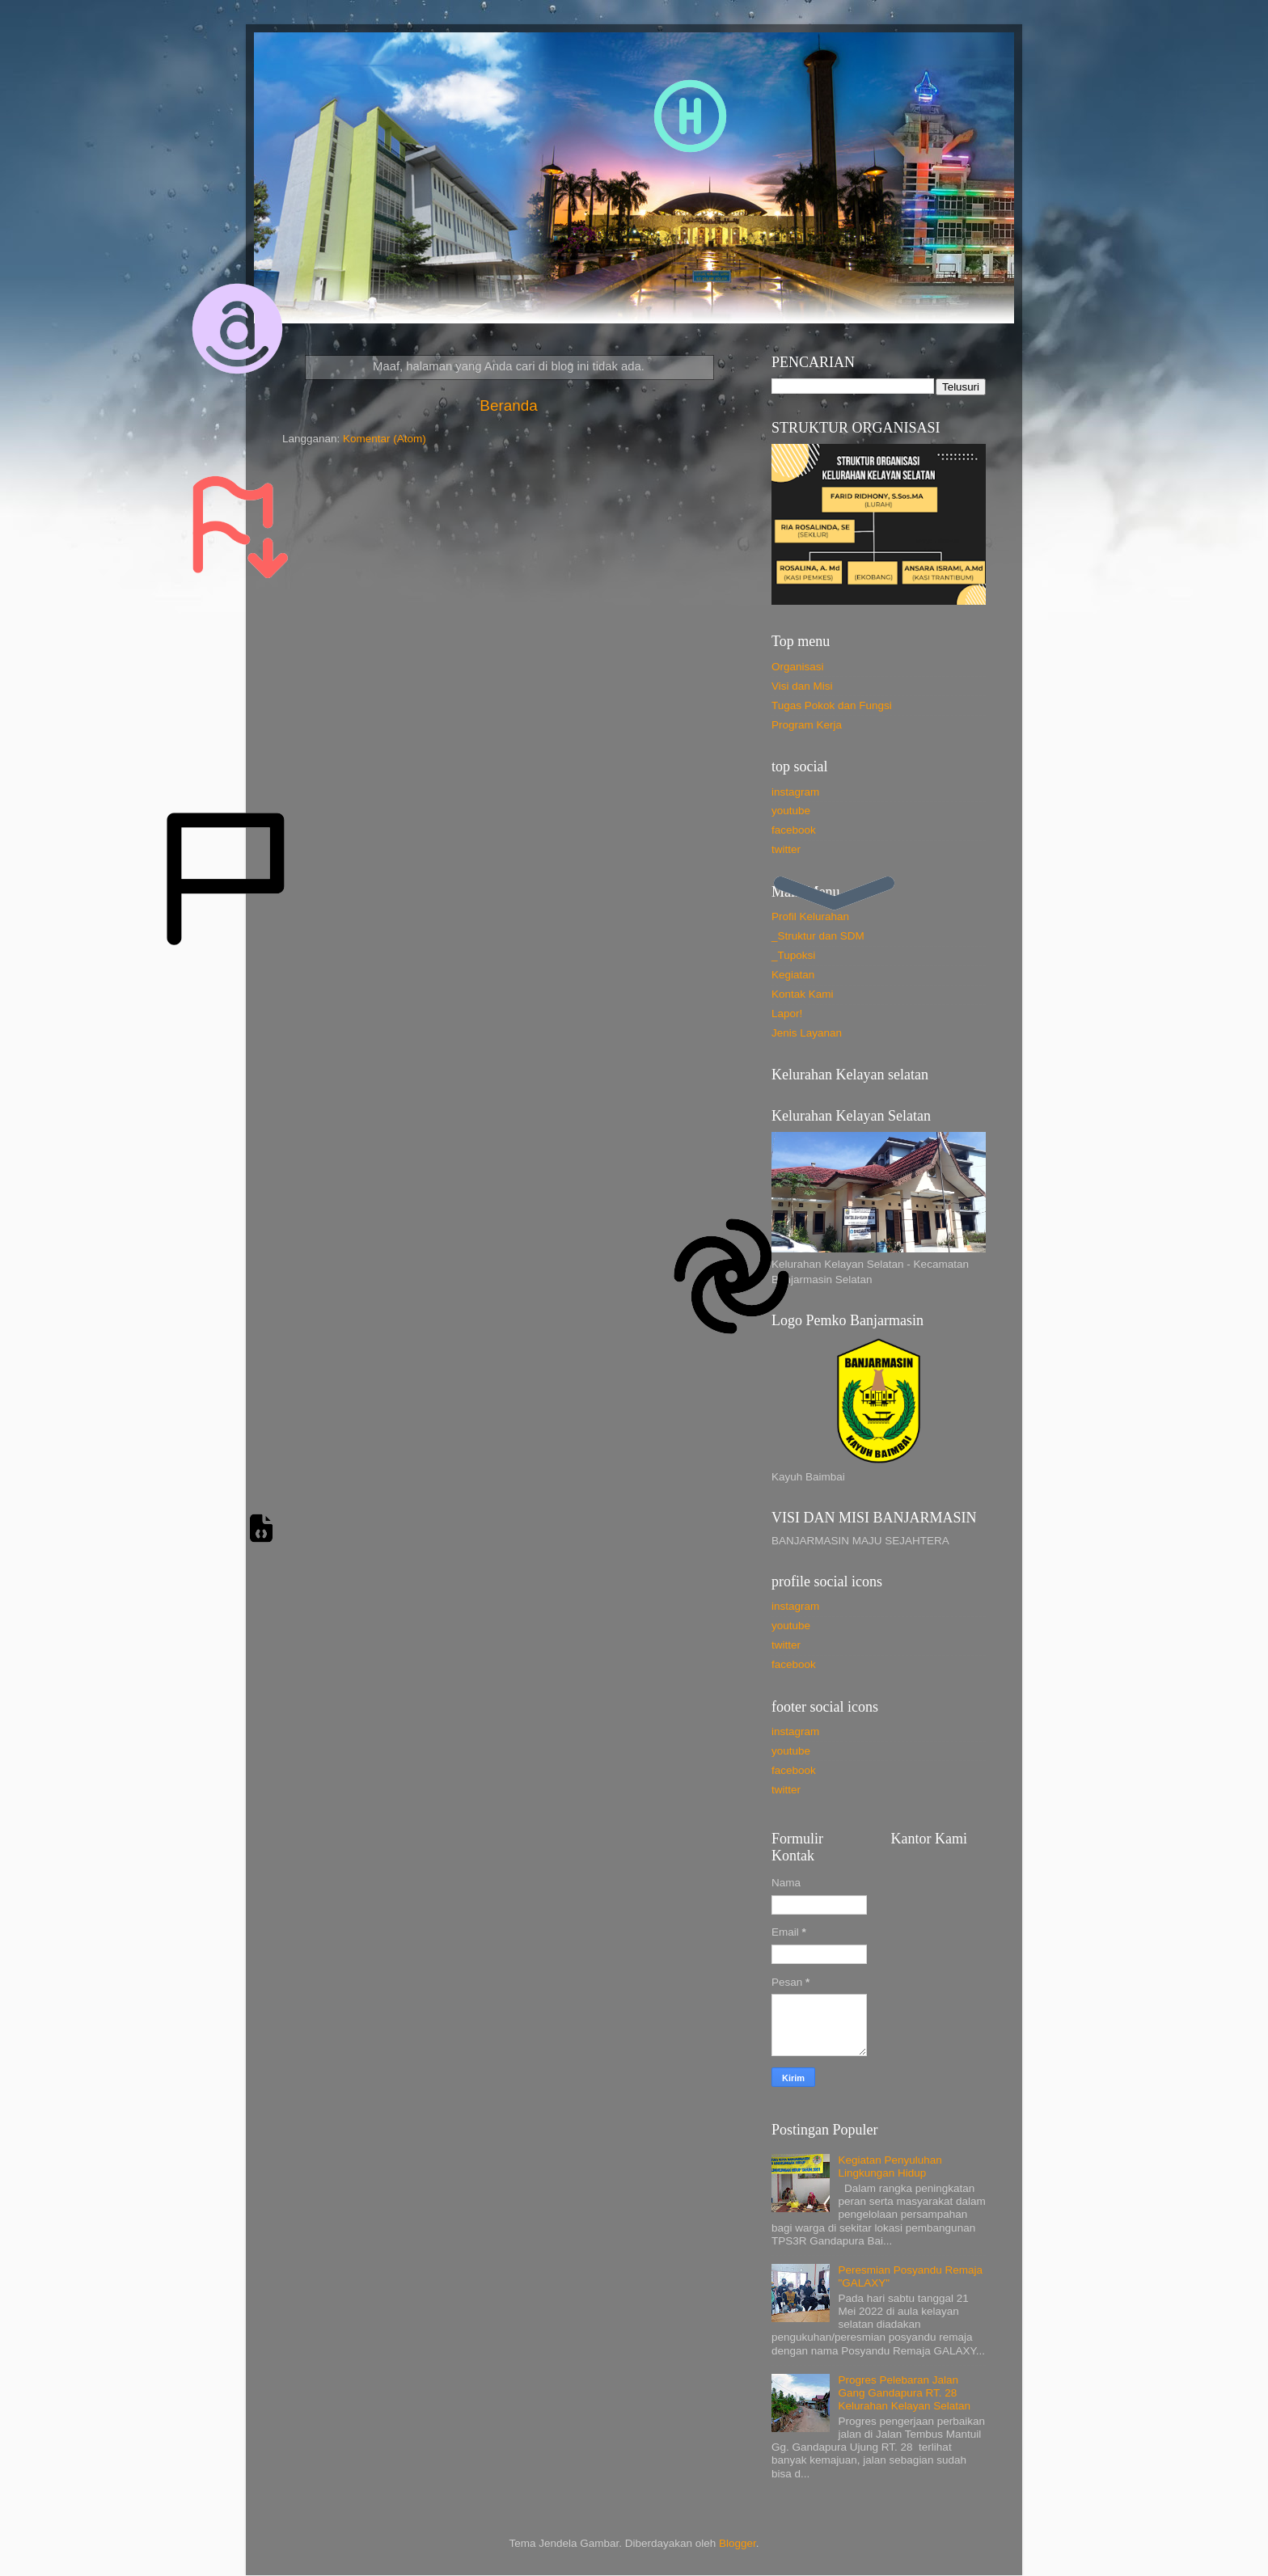 The width and height of the screenshot is (1268, 2576). Describe the element at coordinates (690, 116) in the screenshot. I see `locate nearby hospitals or medical facilities` at that location.